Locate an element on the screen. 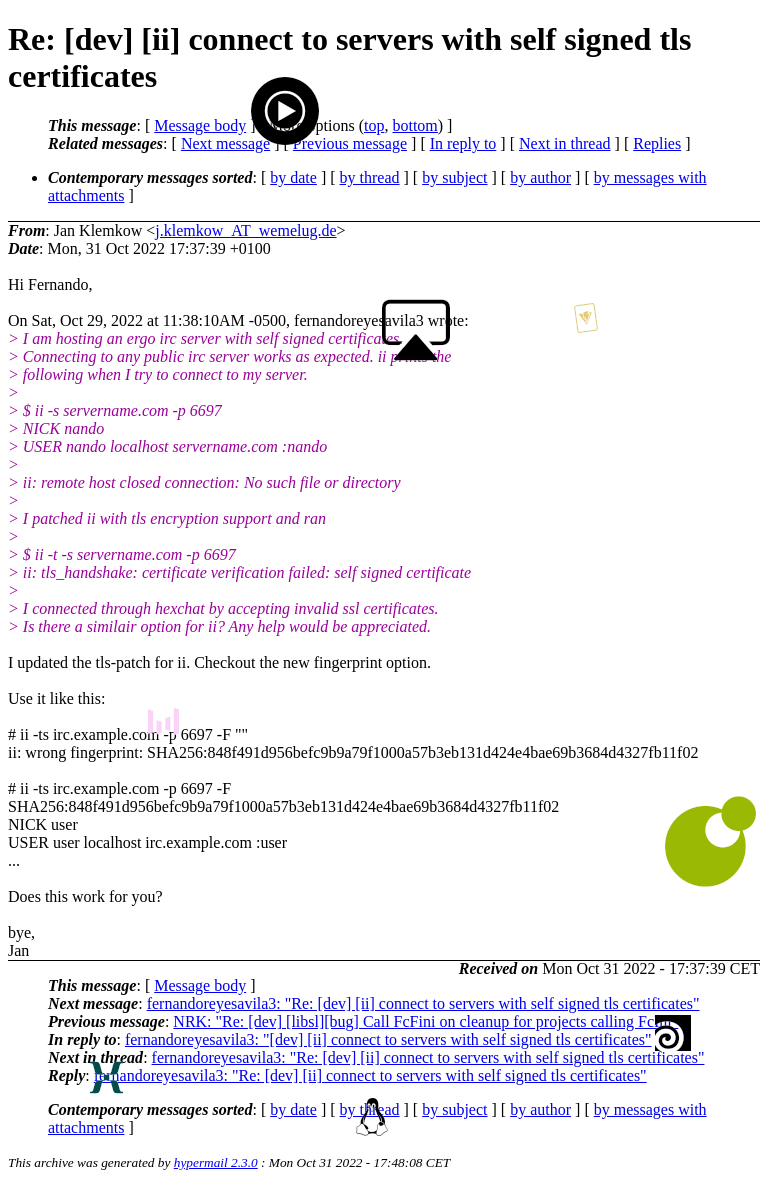 This screenshot has width=768, height=1187. open Houdini 3D animation software is located at coordinates (673, 1033).